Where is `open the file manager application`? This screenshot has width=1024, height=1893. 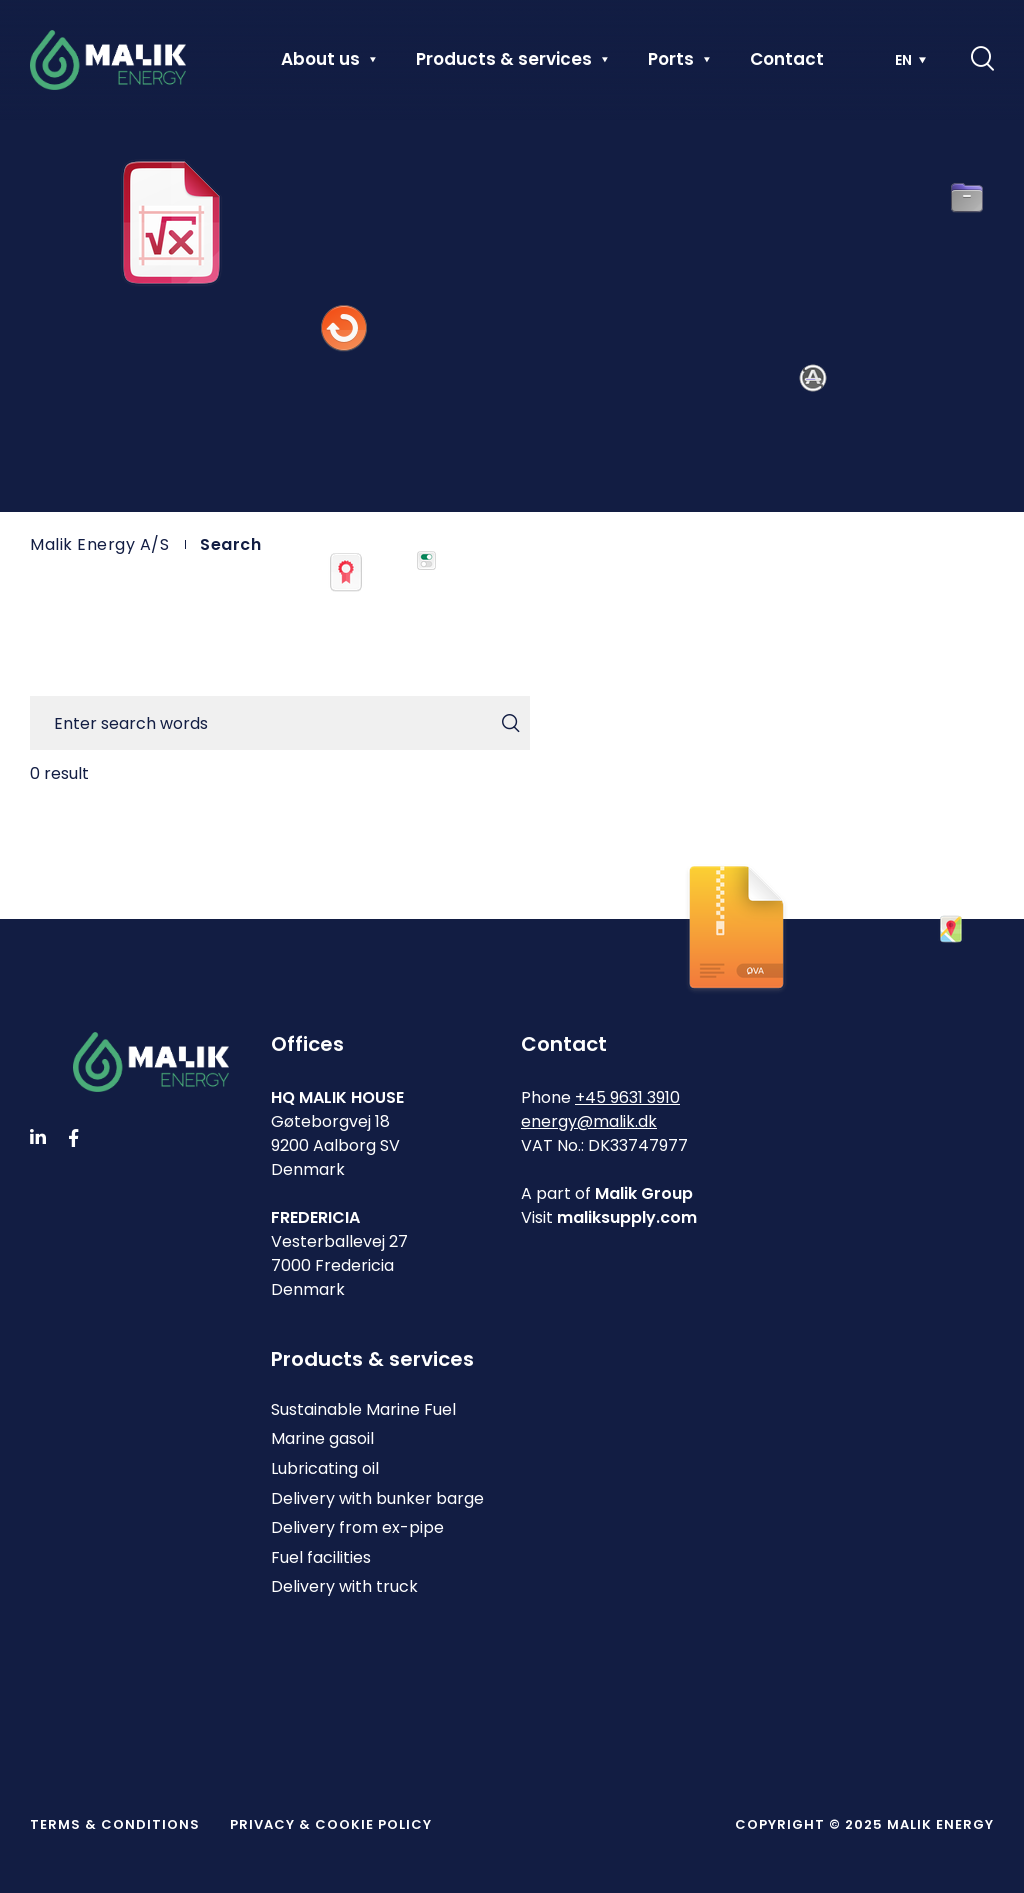 open the file manager application is located at coordinates (967, 197).